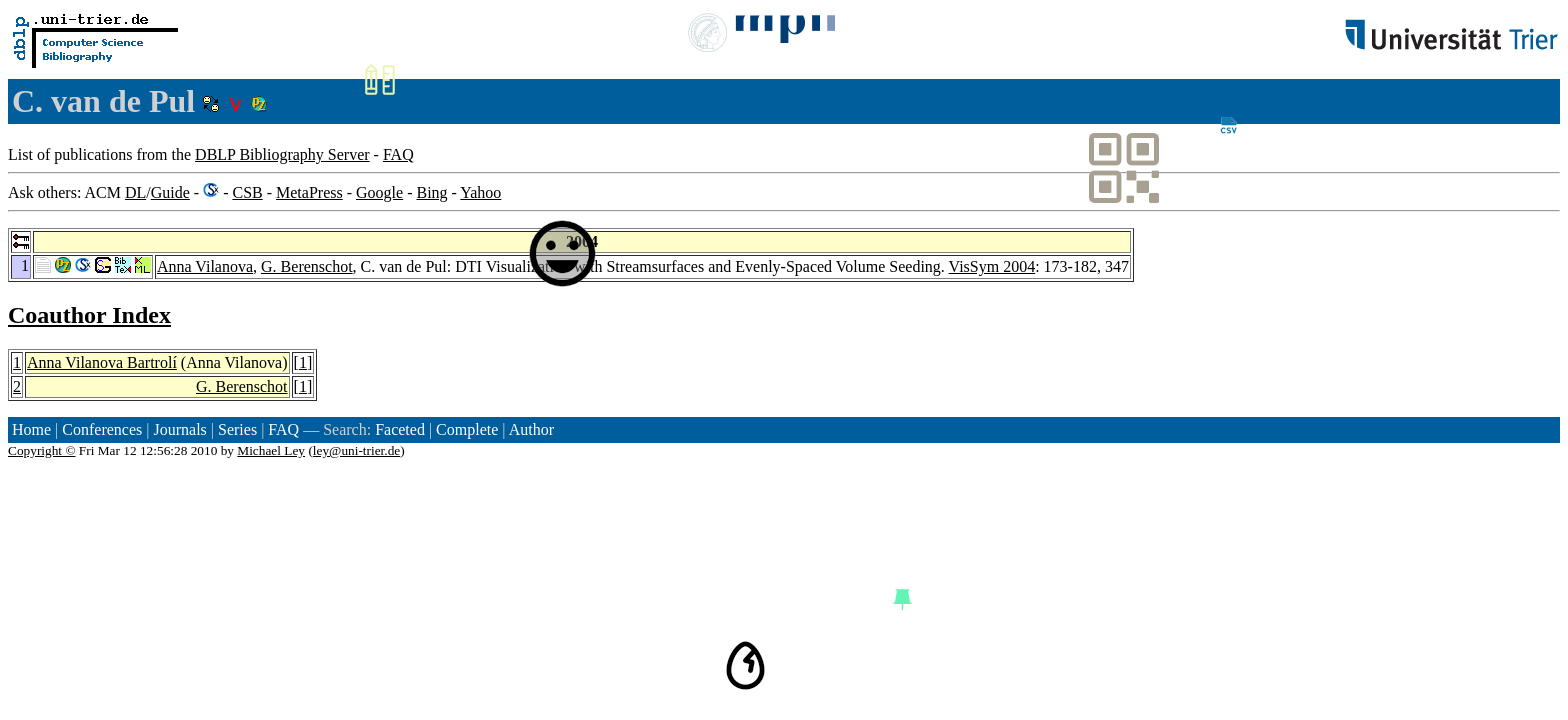 This screenshot has height=720, width=1568. I want to click on add an emoji or reaction, so click(562, 253).